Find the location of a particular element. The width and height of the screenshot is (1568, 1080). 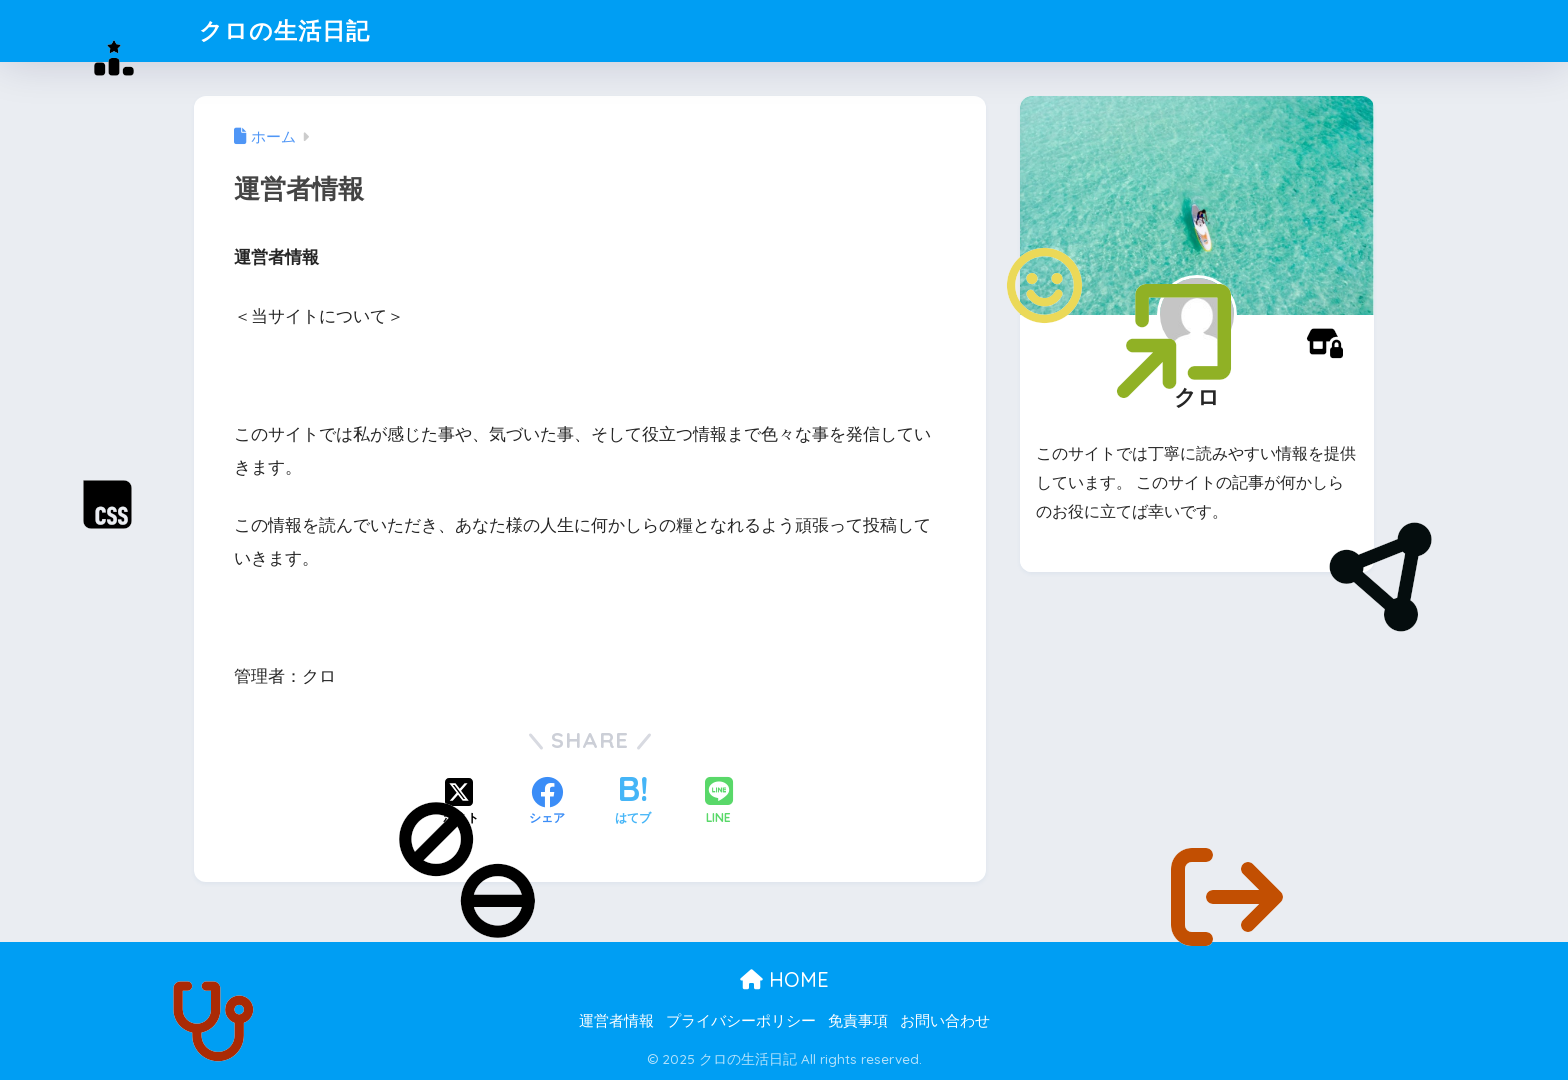

view network connections is located at coordinates (1384, 577).